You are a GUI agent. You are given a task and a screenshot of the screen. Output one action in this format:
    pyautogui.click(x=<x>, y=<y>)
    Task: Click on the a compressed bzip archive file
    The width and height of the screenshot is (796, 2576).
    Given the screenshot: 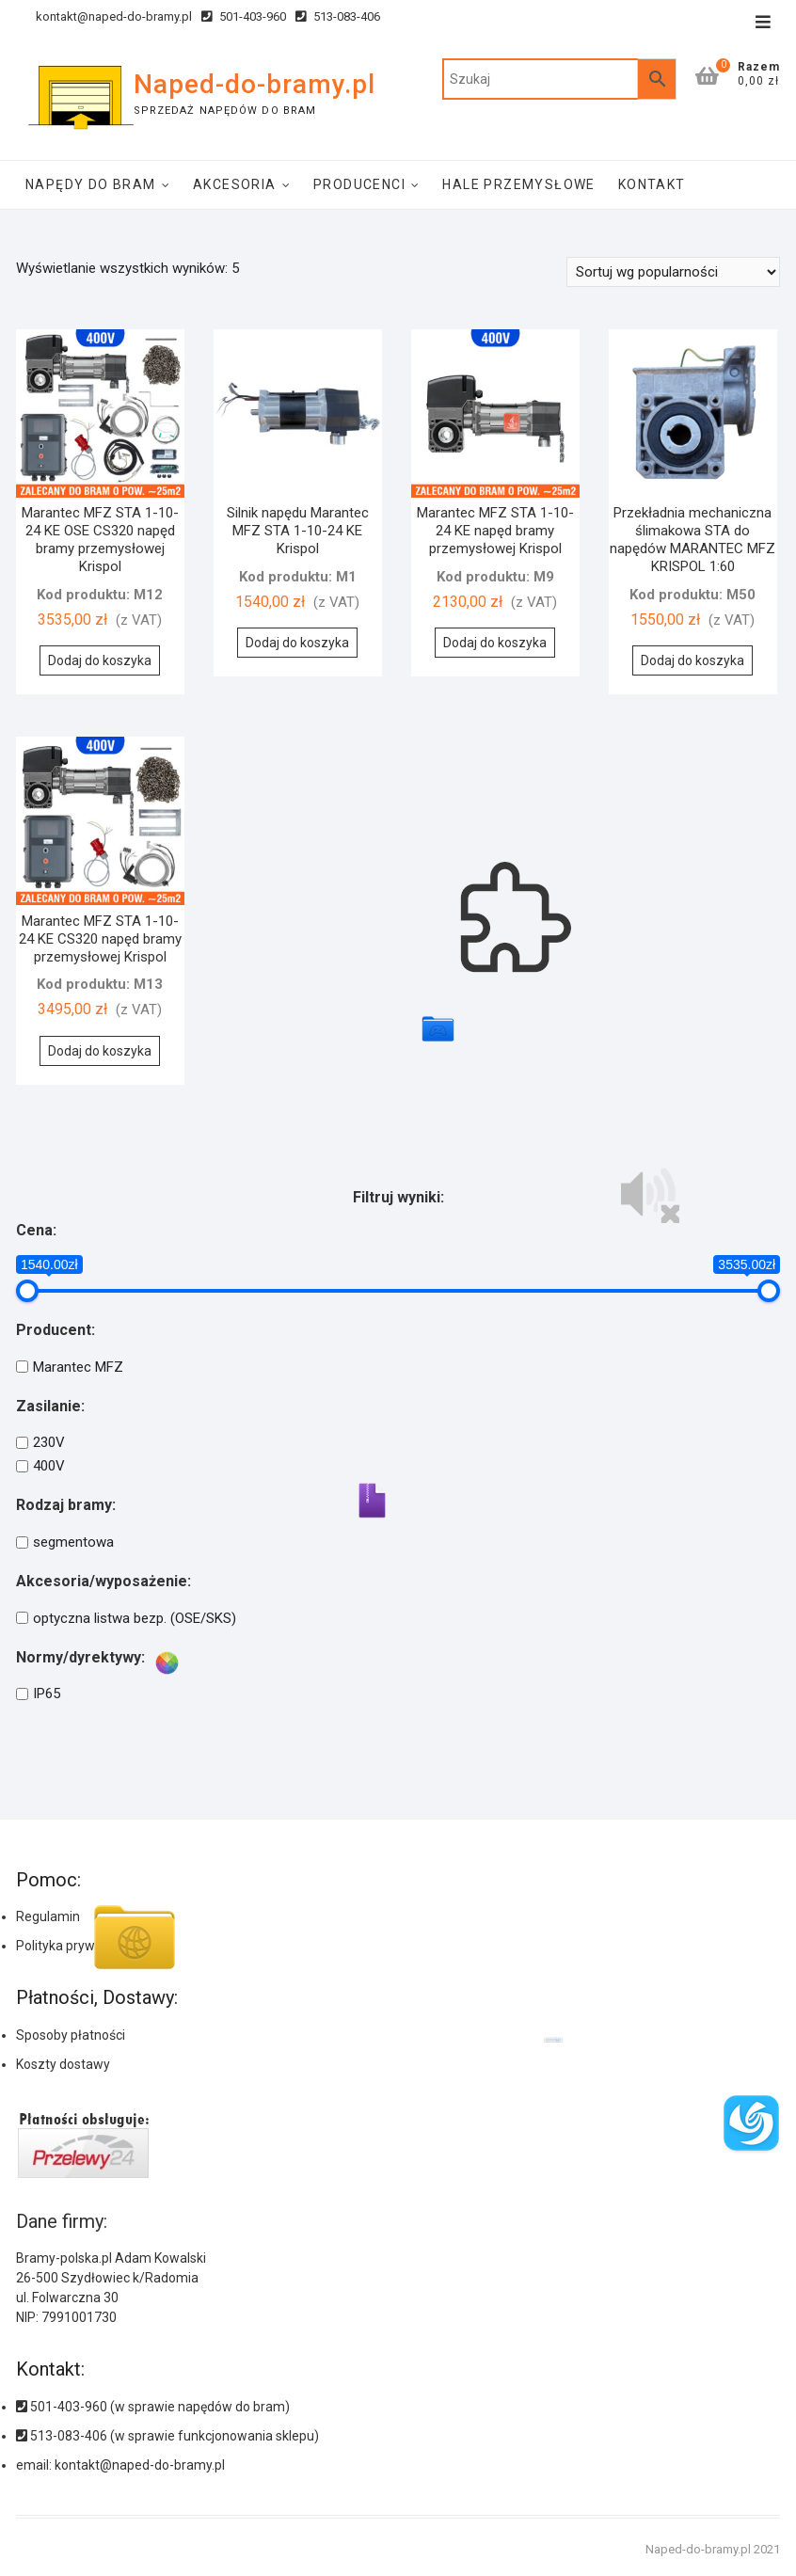 What is the action you would take?
    pyautogui.click(x=372, y=1501)
    